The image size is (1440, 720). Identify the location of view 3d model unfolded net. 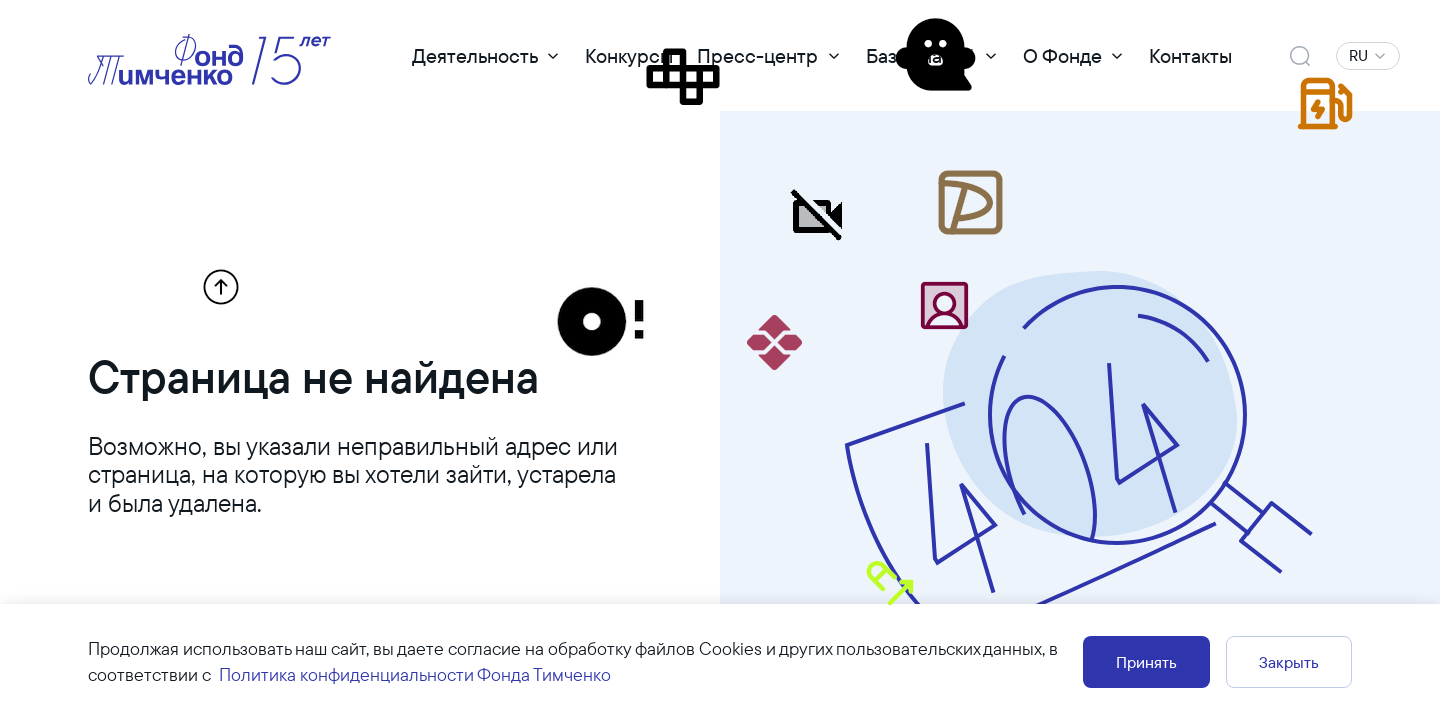
(683, 75).